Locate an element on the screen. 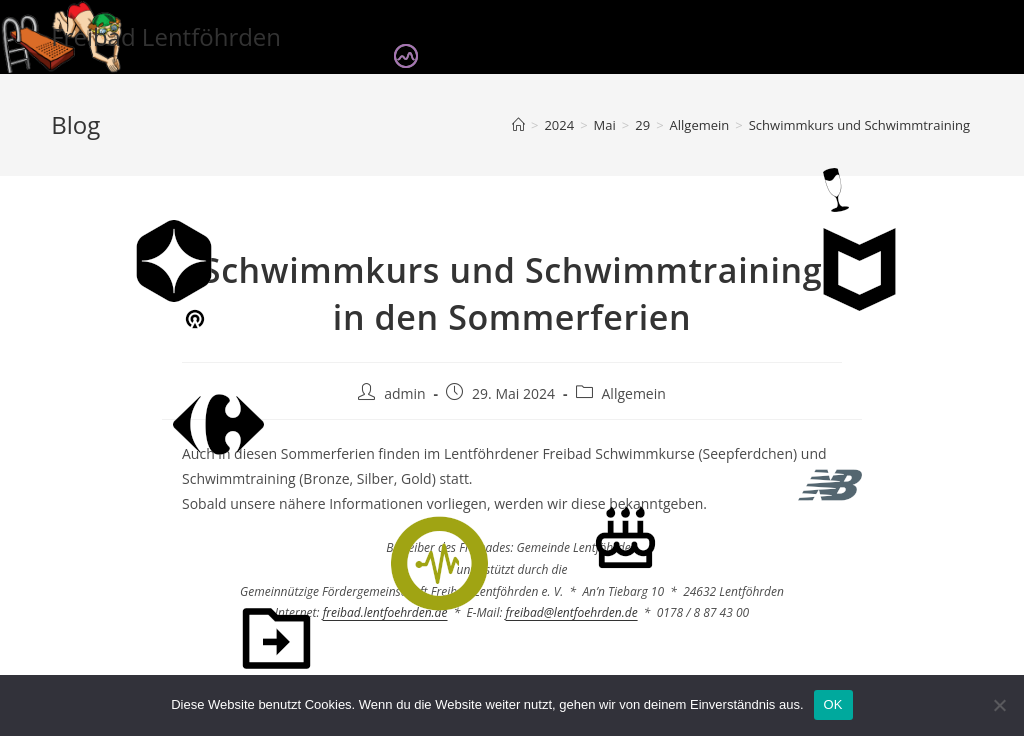 The image size is (1024, 736). open the Flood torrent client is located at coordinates (406, 56).